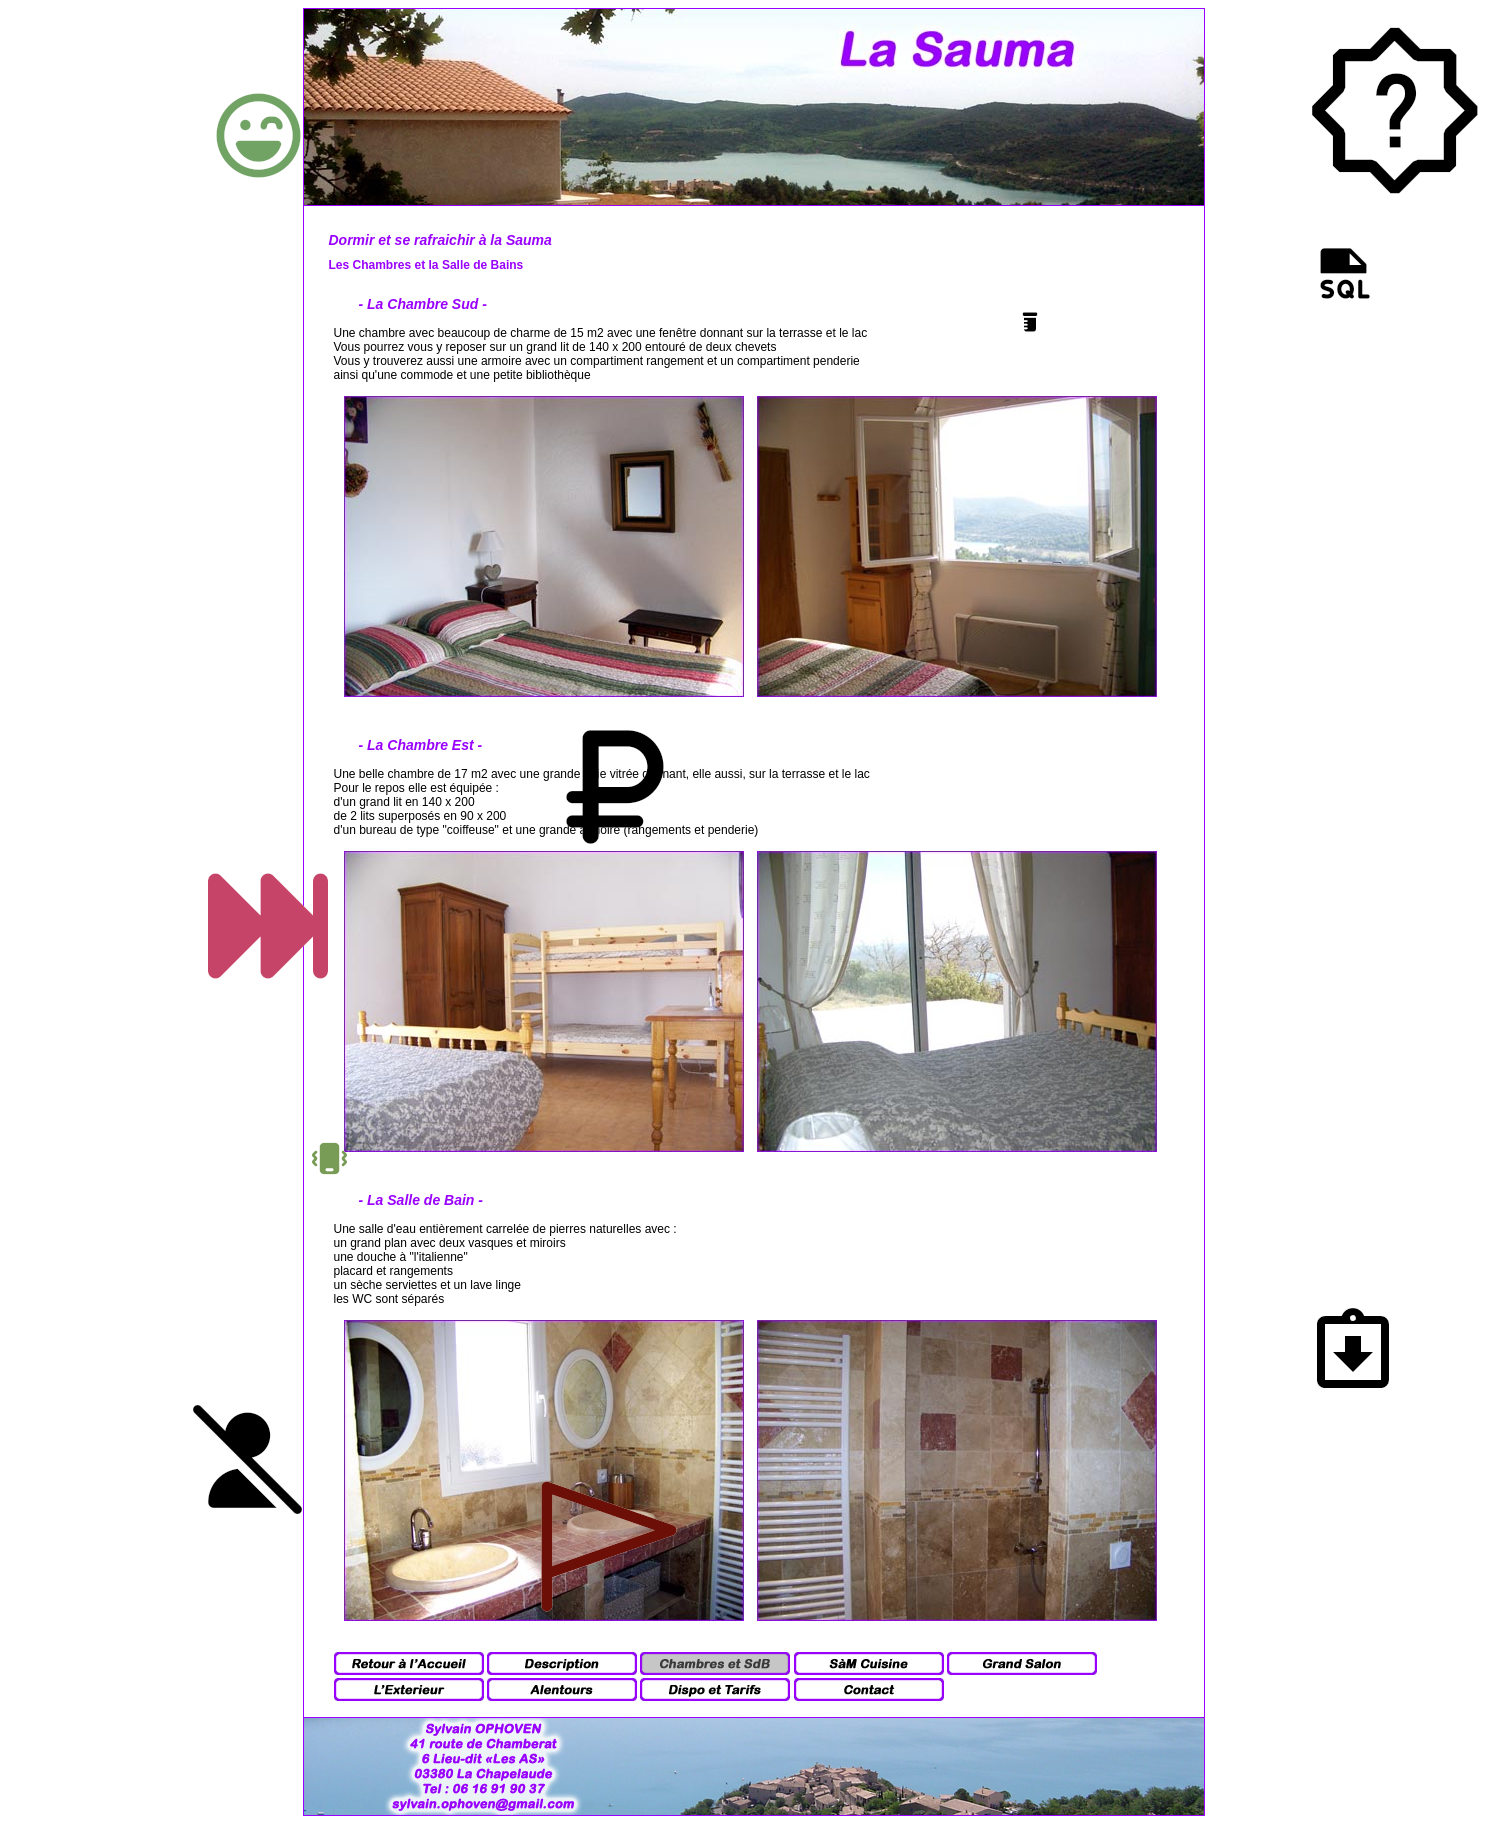 Image resolution: width=1507 pixels, height=1828 pixels. Describe the element at coordinates (619, 787) in the screenshot. I see `indicates Russian ruble currency` at that location.